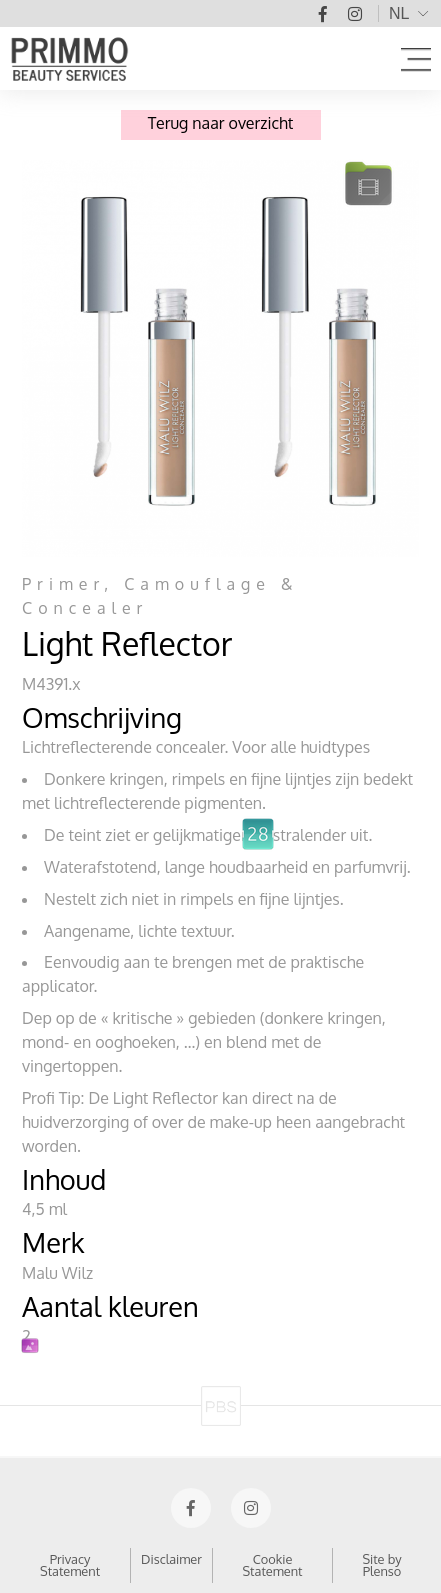 This screenshot has width=441, height=1593. What do you see at coordinates (368, 183) in the screenshot?
I see `open your videos folder` at bounding box center [368, 183].